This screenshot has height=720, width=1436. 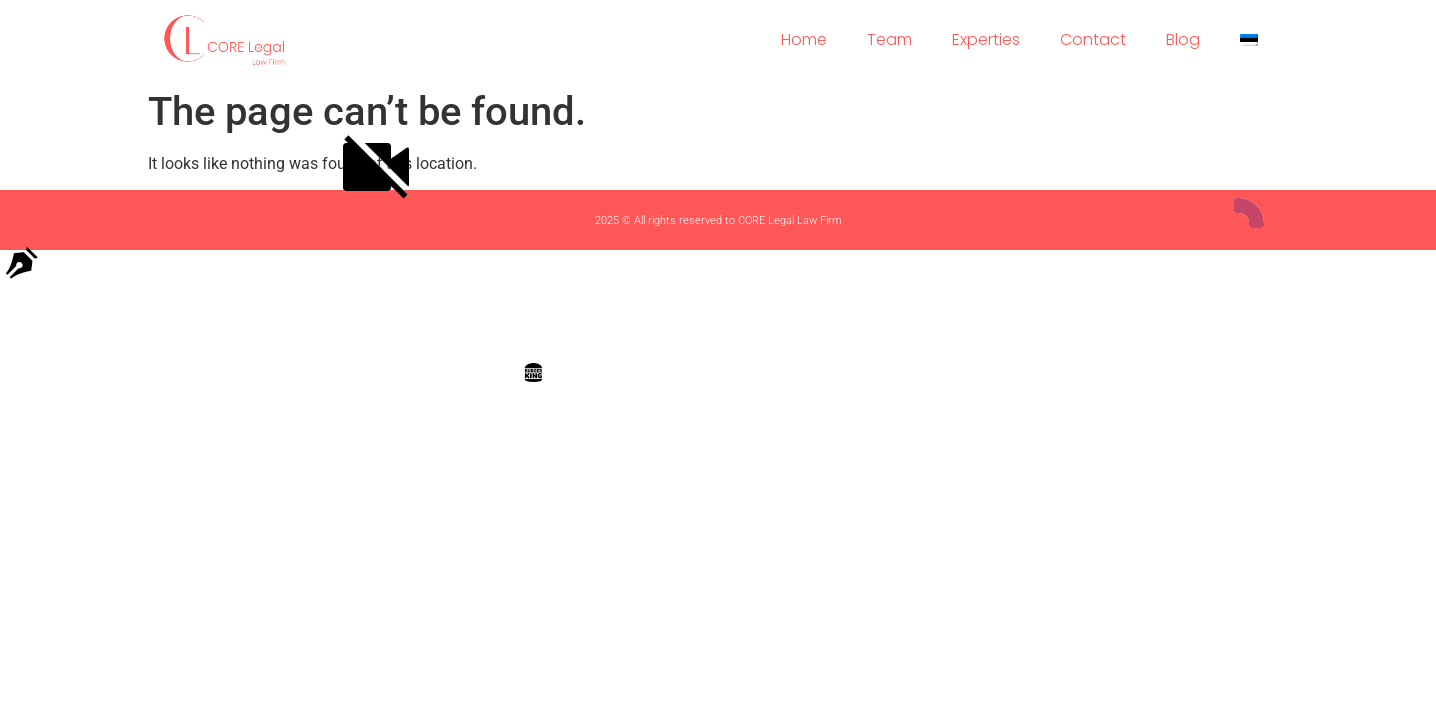 What do you see at coordinates (1249, 213) in the screenshot?
I see `open spectrum chat app` at bounding box center [1249, 213].